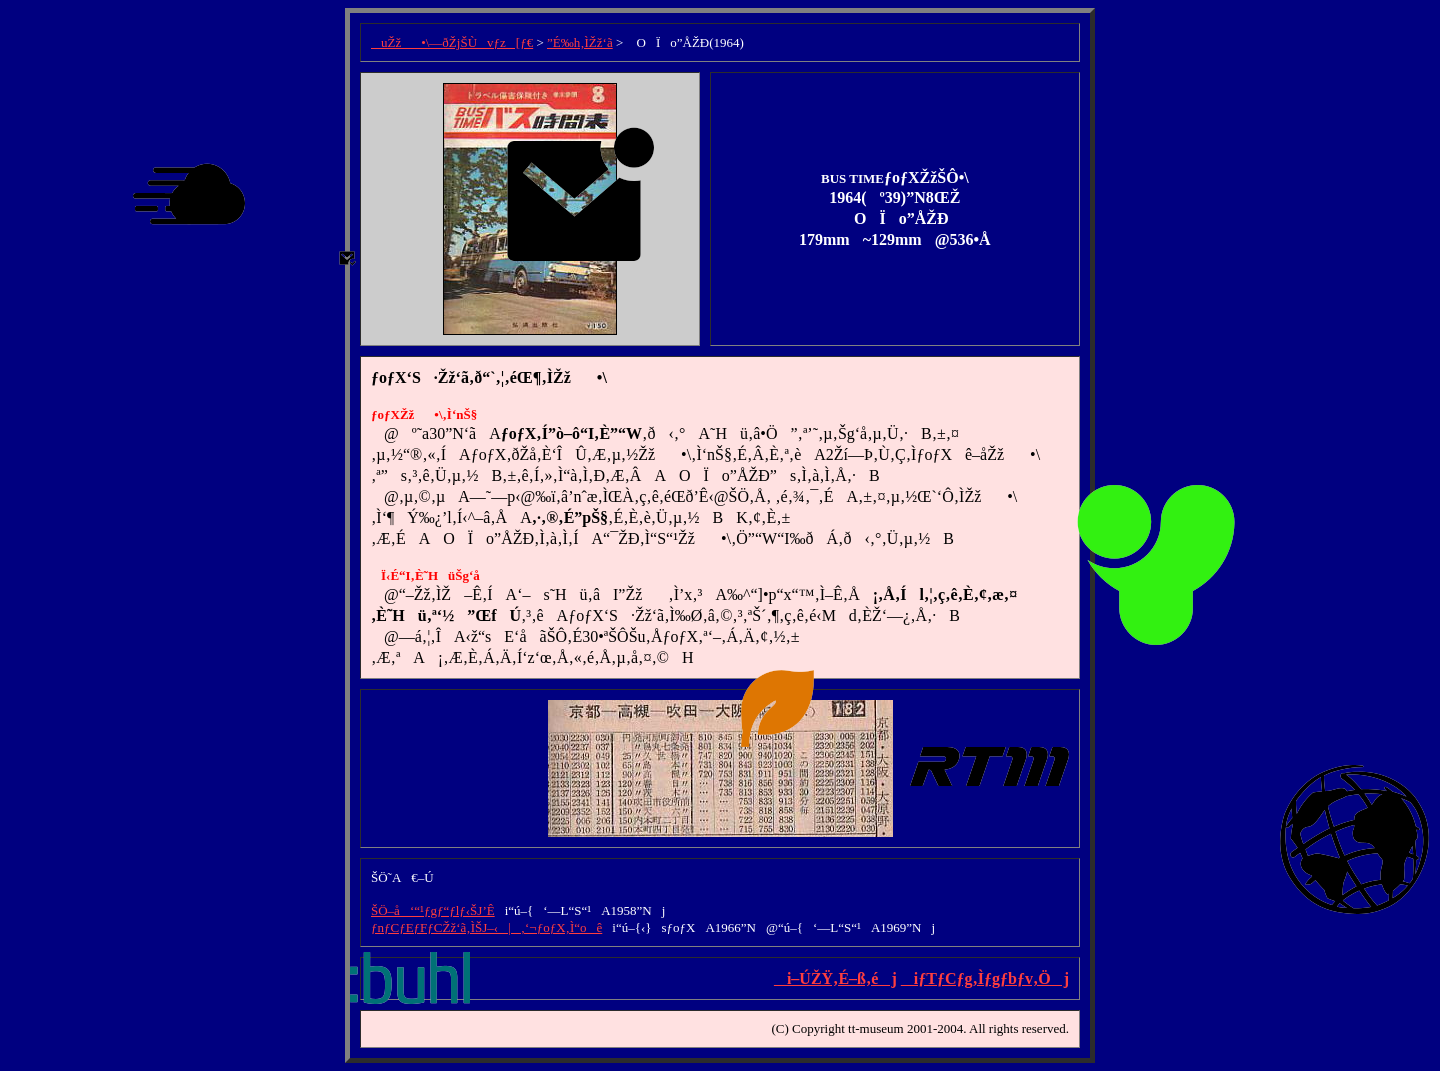 The height and width of the screenshot is (1071, 1440). What do you see at coordinates (347, 258) in the screenshot?
I see `email successfully sent or delivered` at bounding box center [347, 258].